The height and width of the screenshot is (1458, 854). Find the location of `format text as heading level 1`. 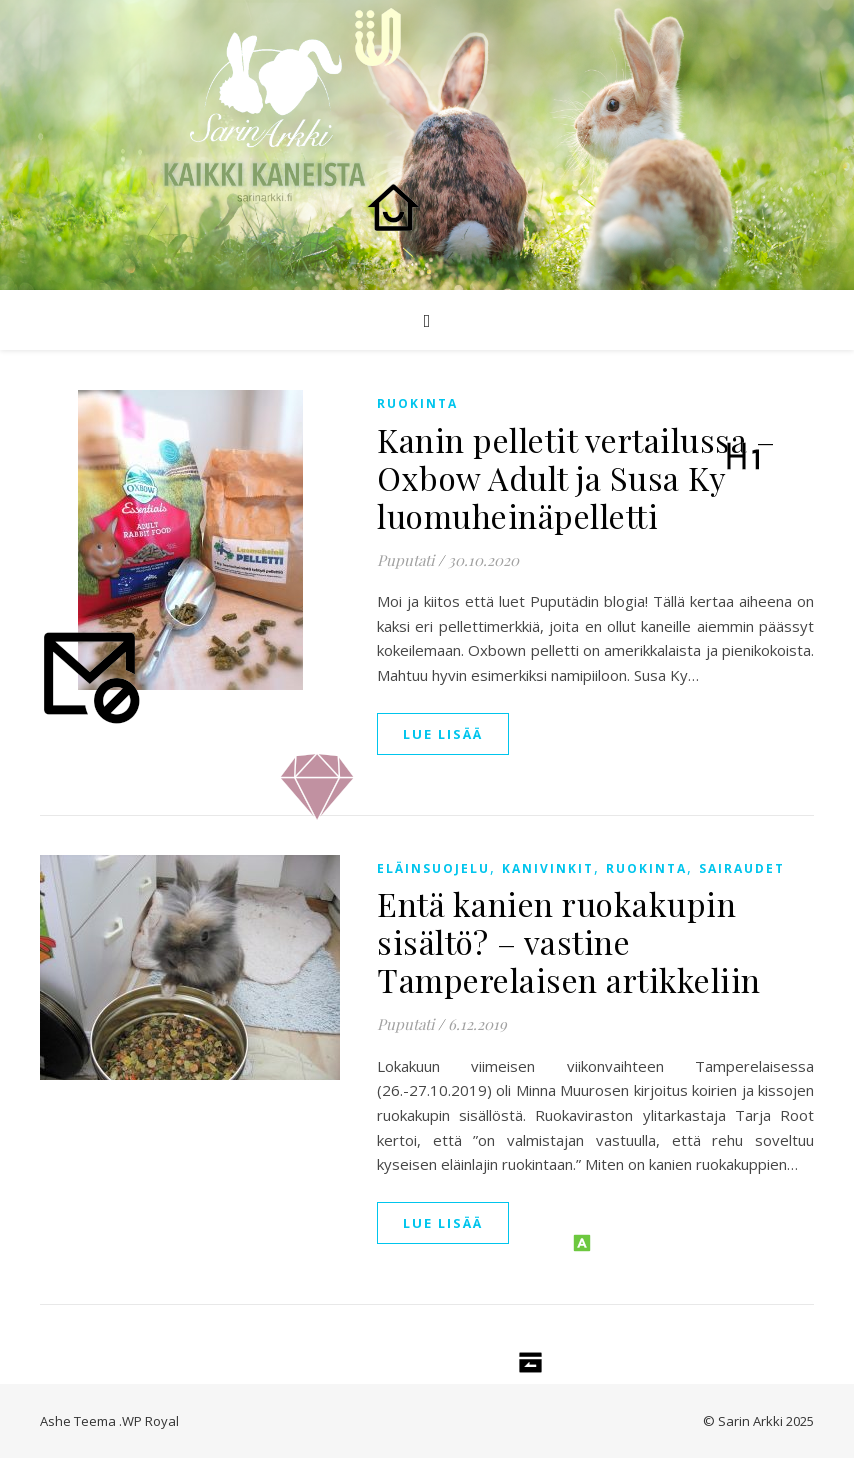

format text as heading level 1 is located at coordinates (744, 456).